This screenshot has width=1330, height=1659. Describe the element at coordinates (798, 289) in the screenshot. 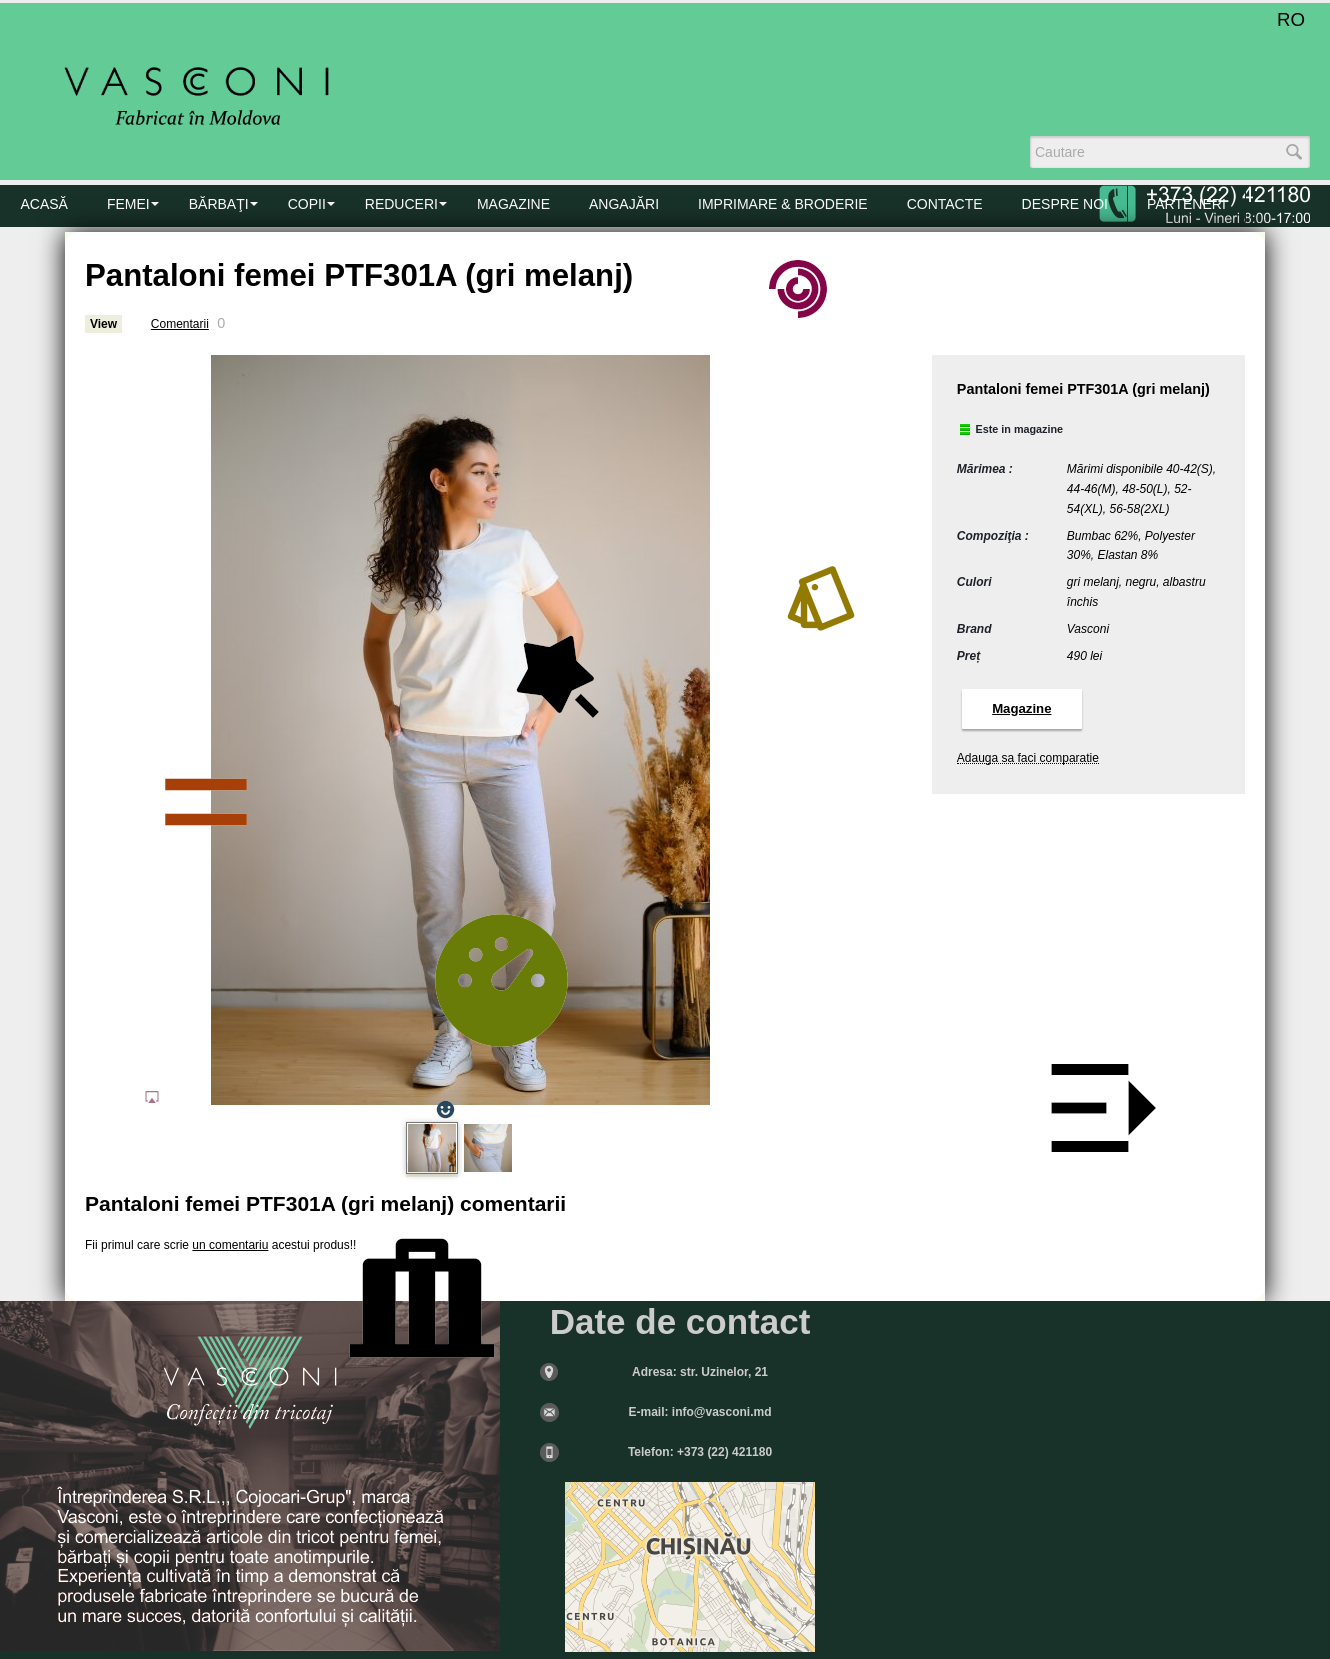

I see `open QuantConnect platform` at that location.